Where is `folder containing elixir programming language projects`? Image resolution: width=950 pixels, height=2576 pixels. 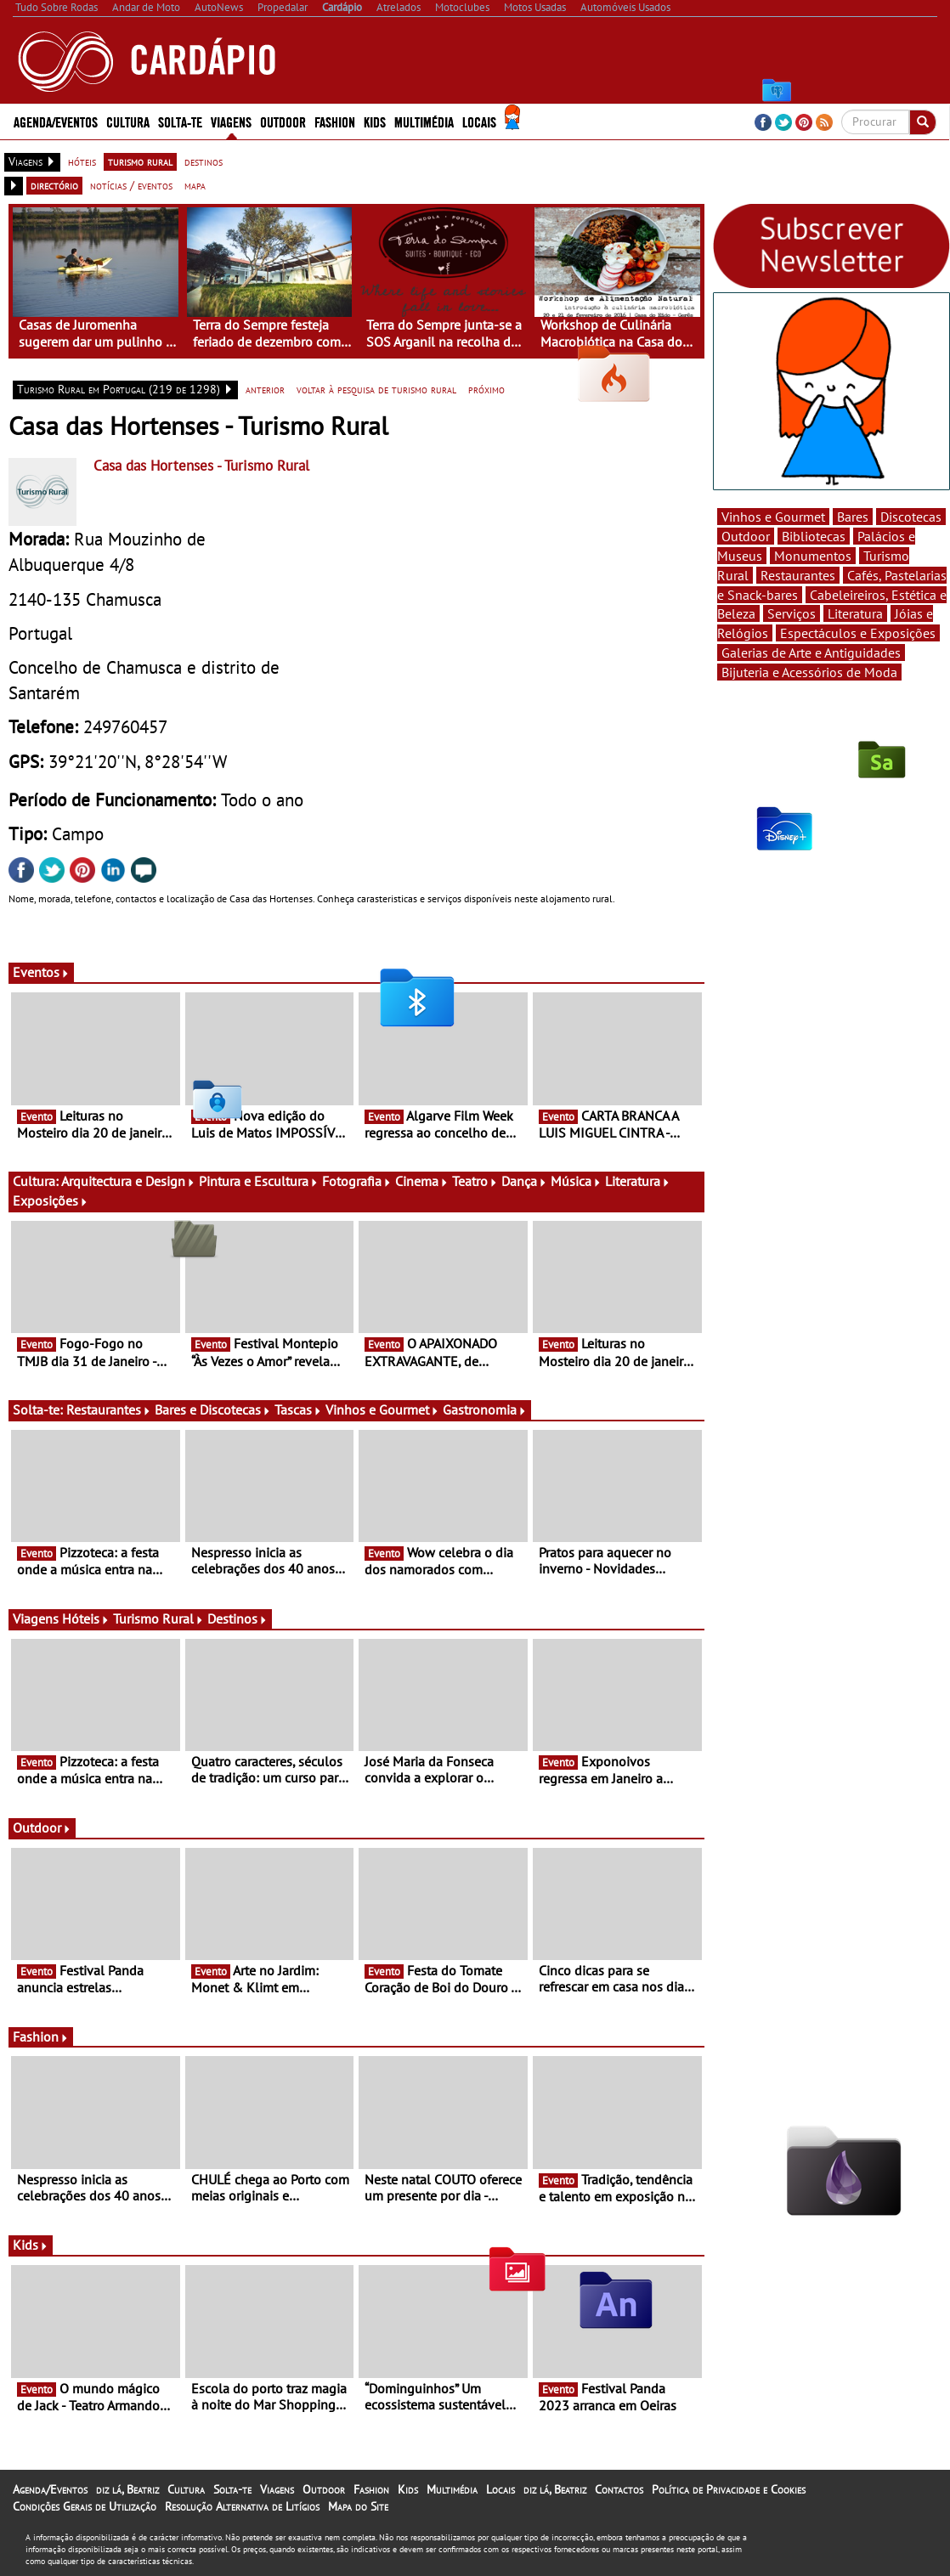
folder containing elixir programming language projects is located at coordinates (843, 2173).